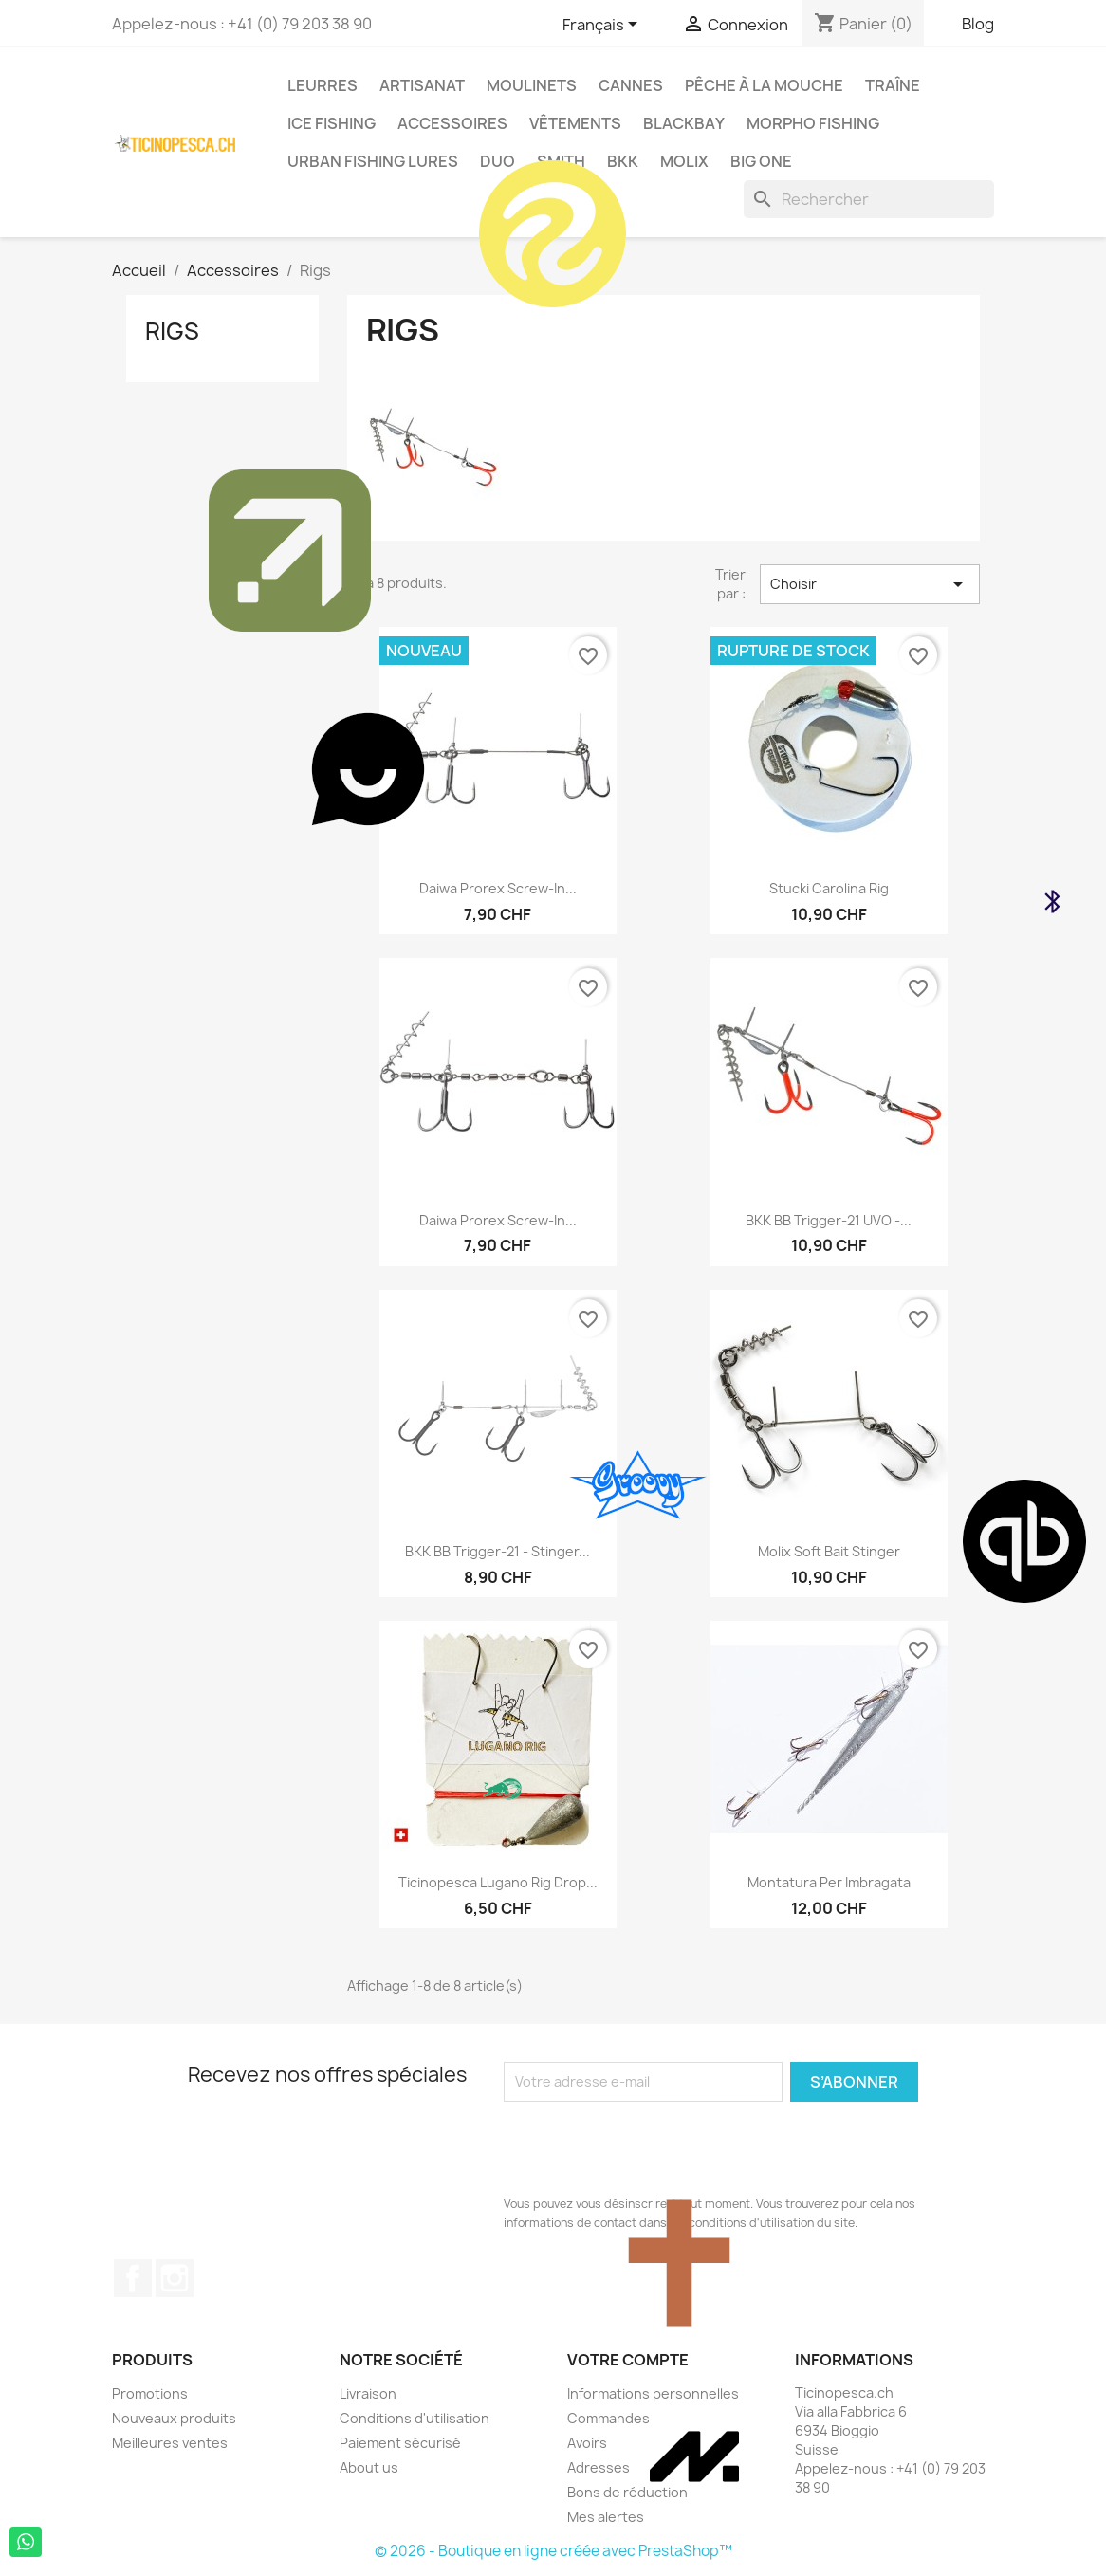 The width and height of the screenshot is (1106, 2576). What do you see at coordinates (694, 2456) in the screenshot?
I see `meizu brand logo` at bounding box center [694, 2456].